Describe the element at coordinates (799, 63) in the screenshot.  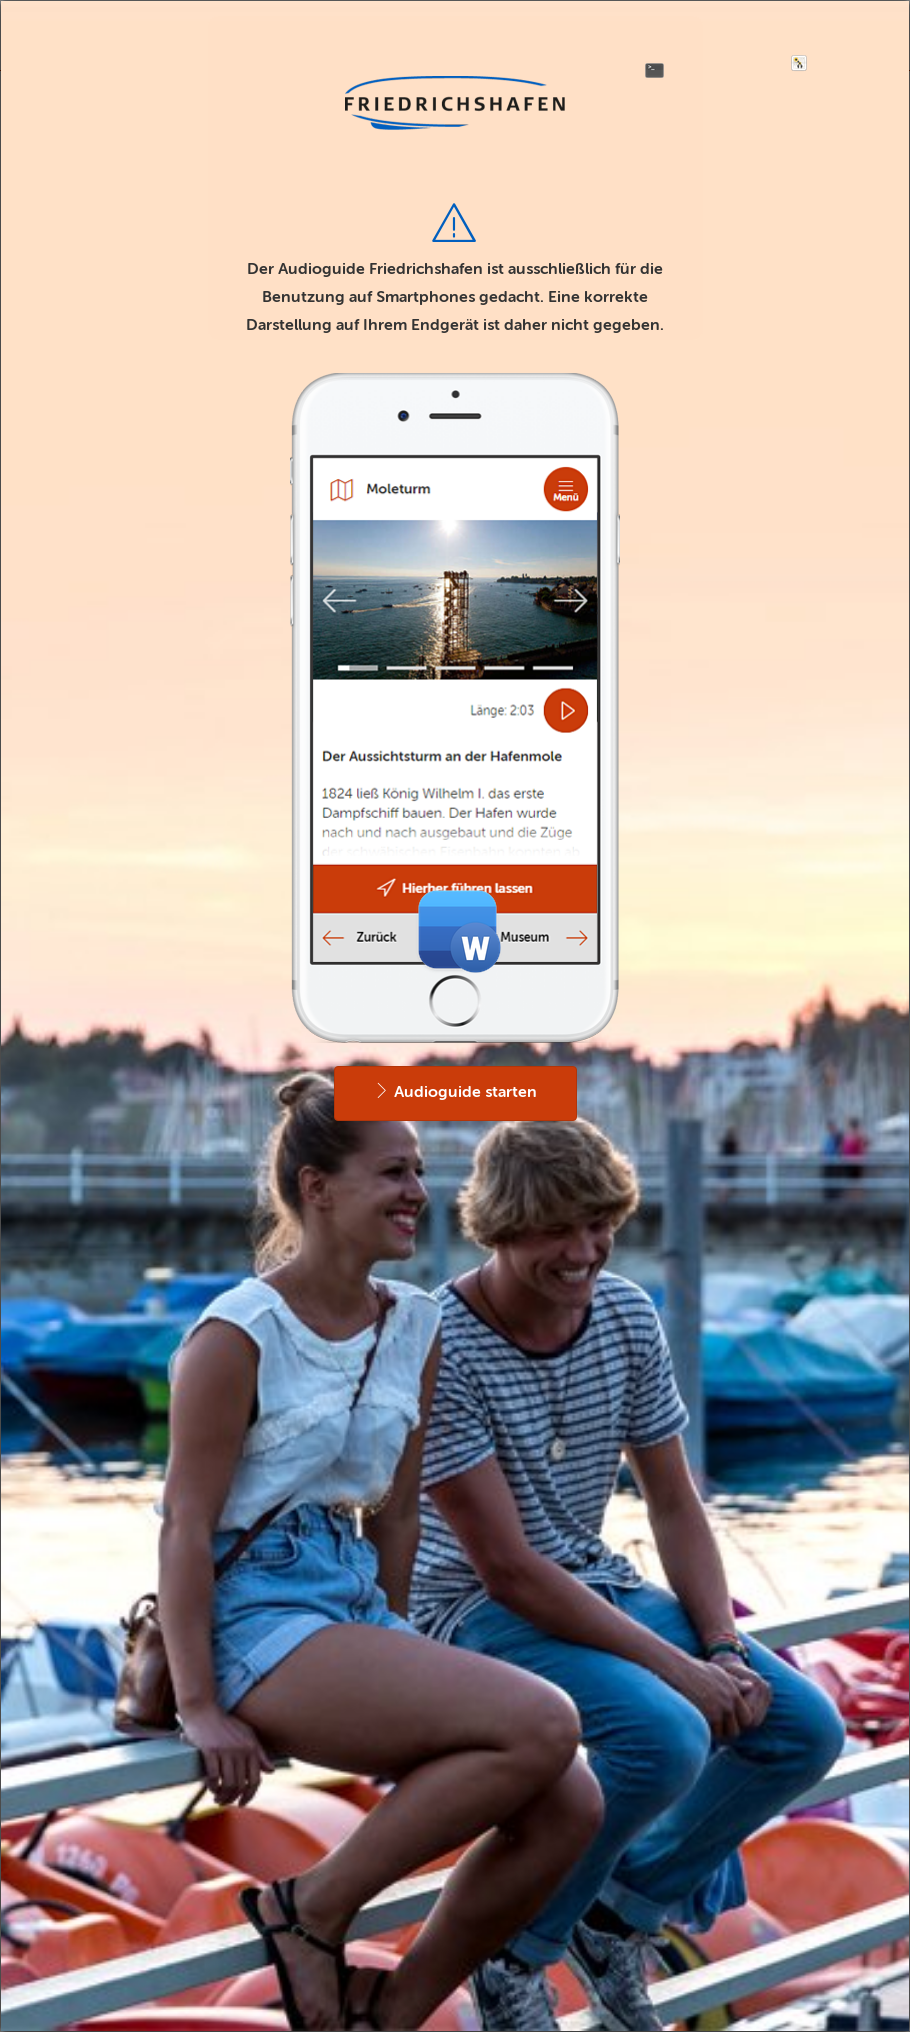
I see `open GNOME Builder development environment` at that location.